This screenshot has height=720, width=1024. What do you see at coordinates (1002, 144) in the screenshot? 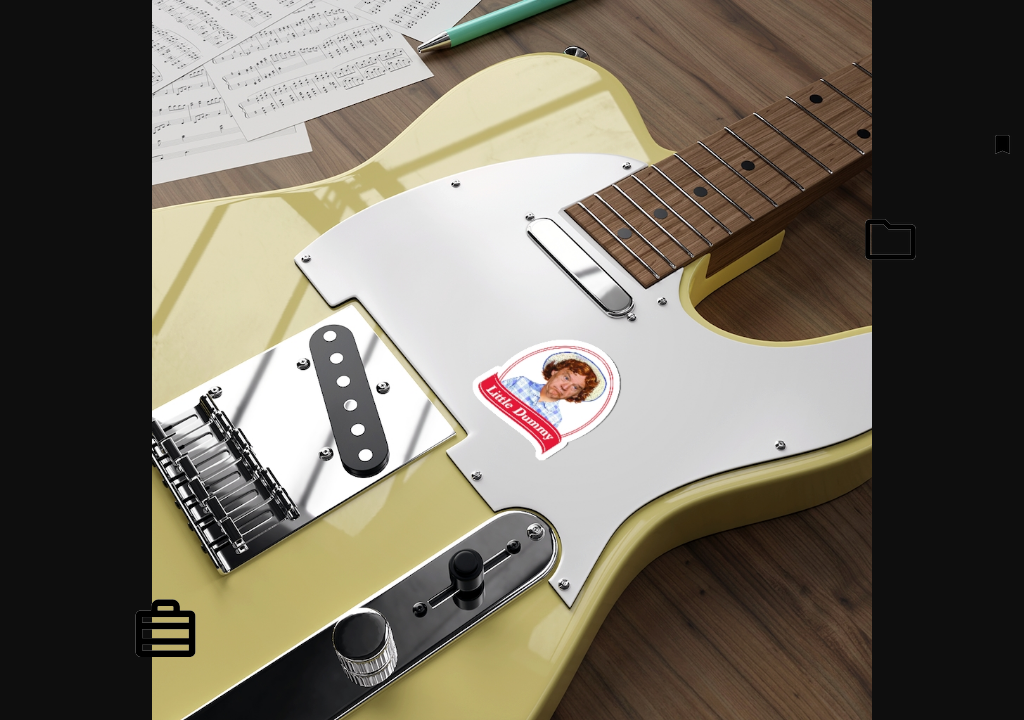
I see `save this item for later` at bounding box center [1002, 144].